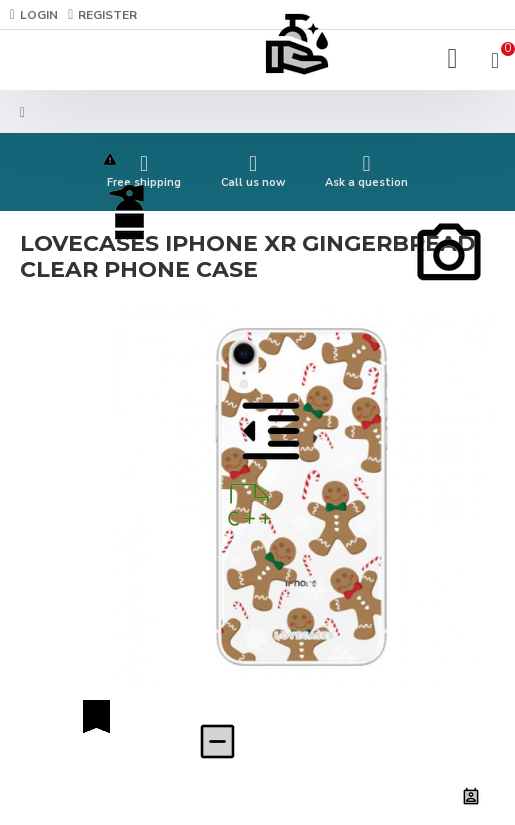 The width and height of the screenshot is (515, 825). I want to click on indicates a warning or caution state, so click(110, 159).